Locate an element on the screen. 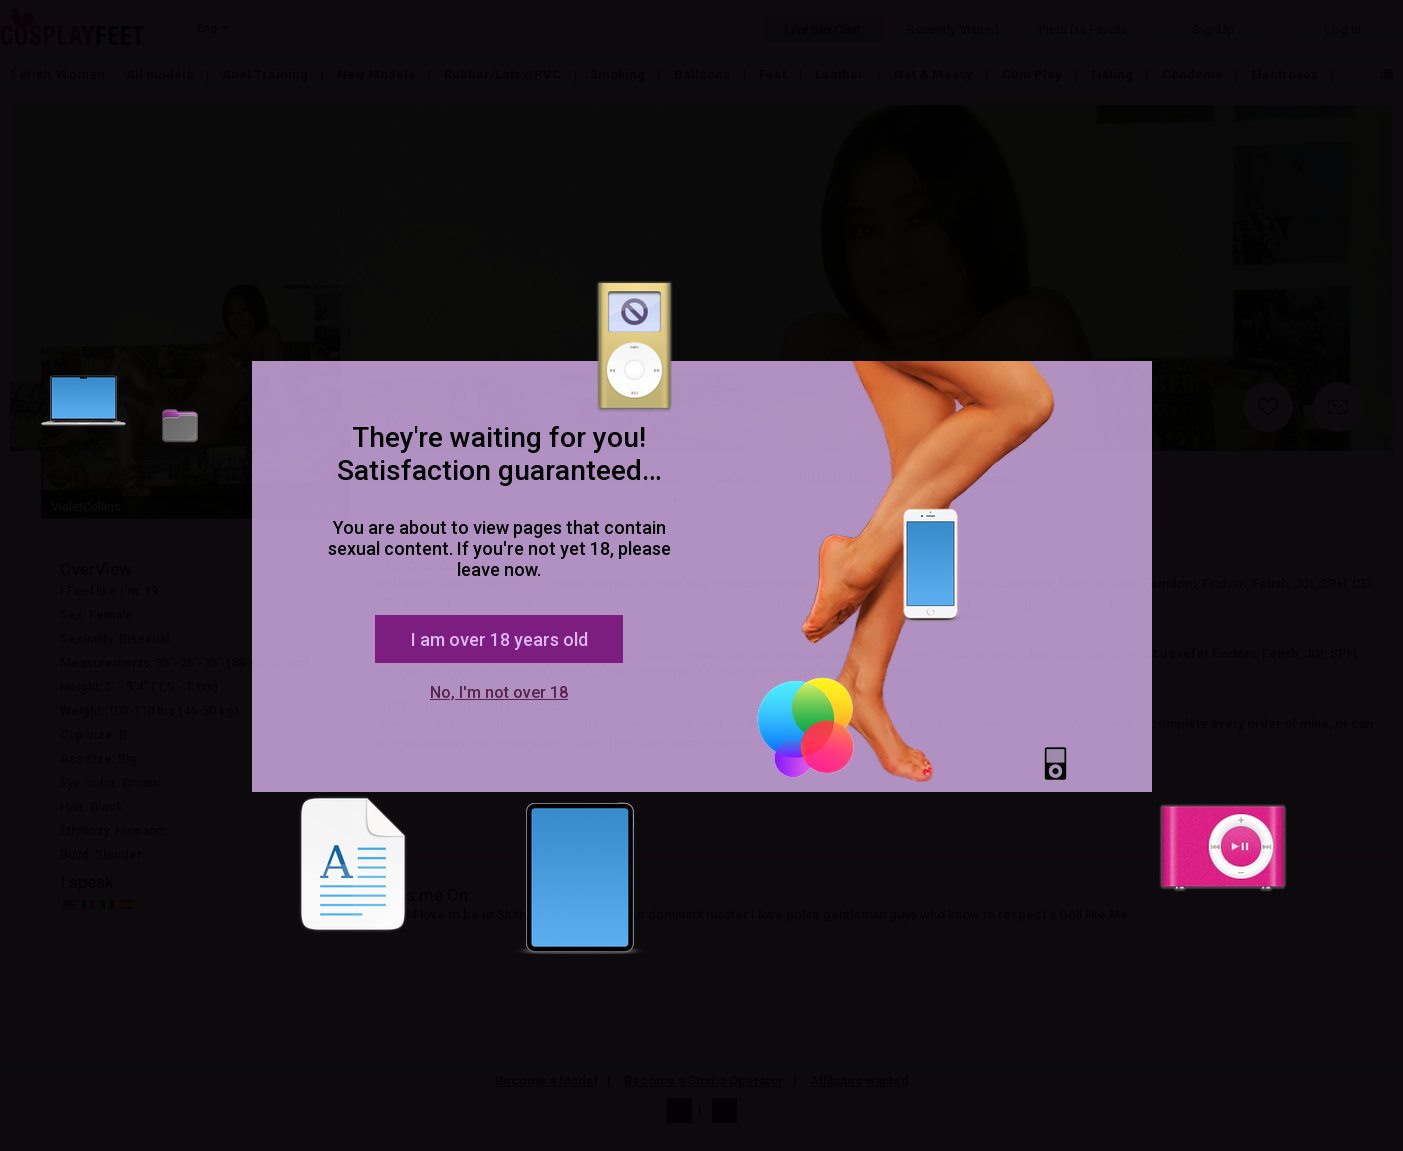 This screenshot has width=1403, height=1151. open folder to view contents is located at coordinates (180, 425).